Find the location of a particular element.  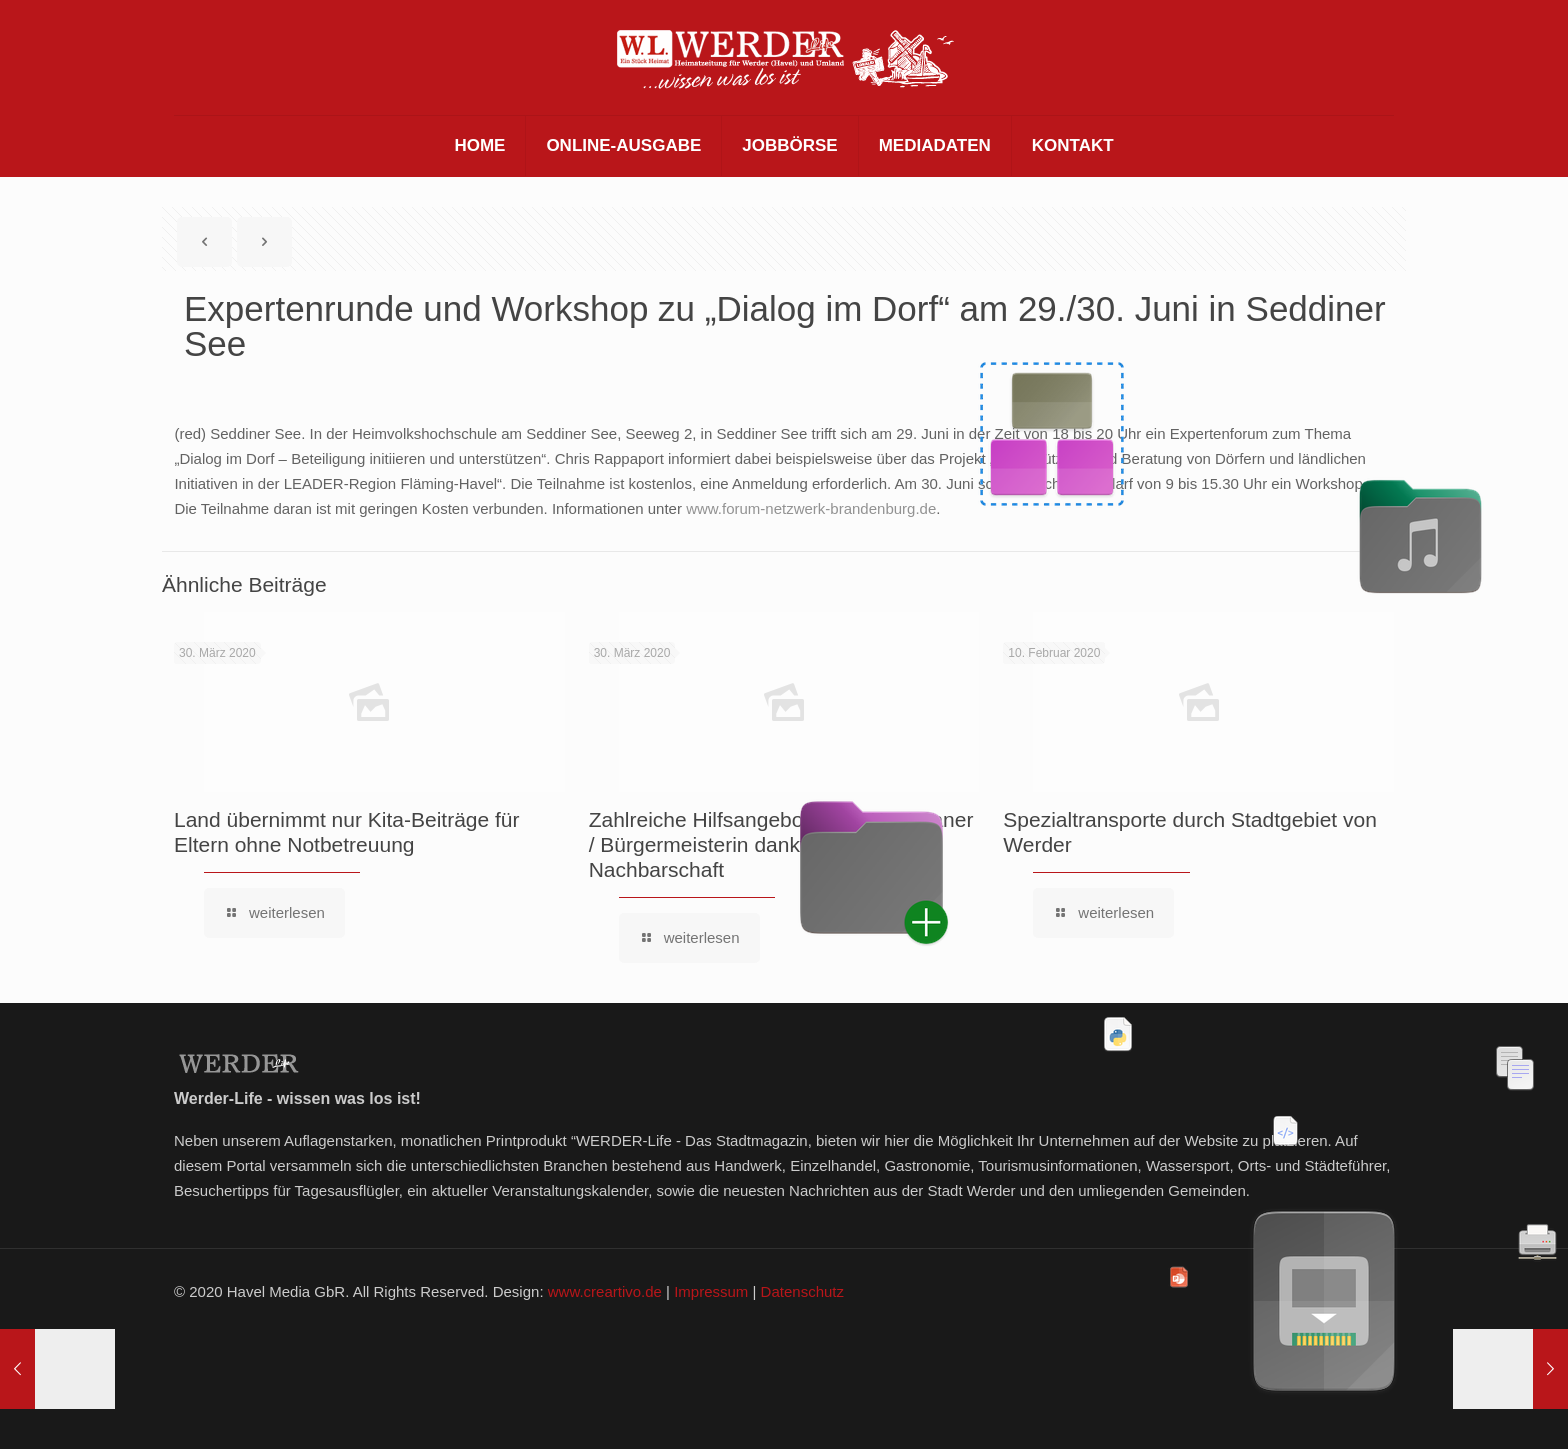

a PowerPoint slideshow file is located at coordinates (1179, 1277).